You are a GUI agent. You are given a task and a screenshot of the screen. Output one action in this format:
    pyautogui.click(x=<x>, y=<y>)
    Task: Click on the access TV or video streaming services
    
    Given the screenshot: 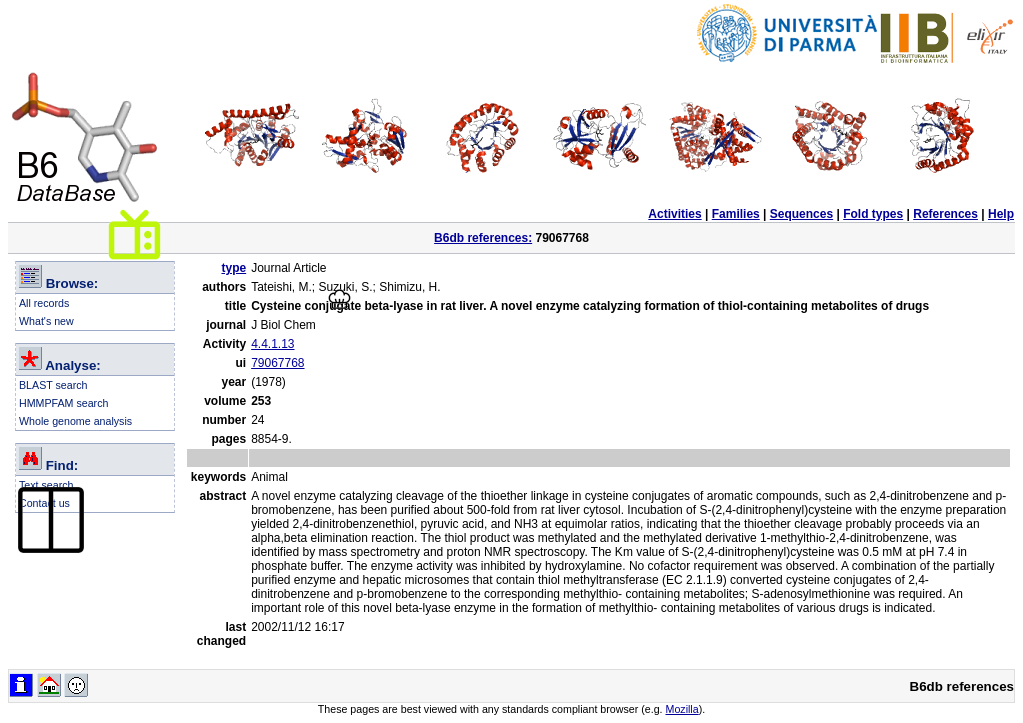 What is the action you would take?
    pyautogui.click(x=134, y=237)
    